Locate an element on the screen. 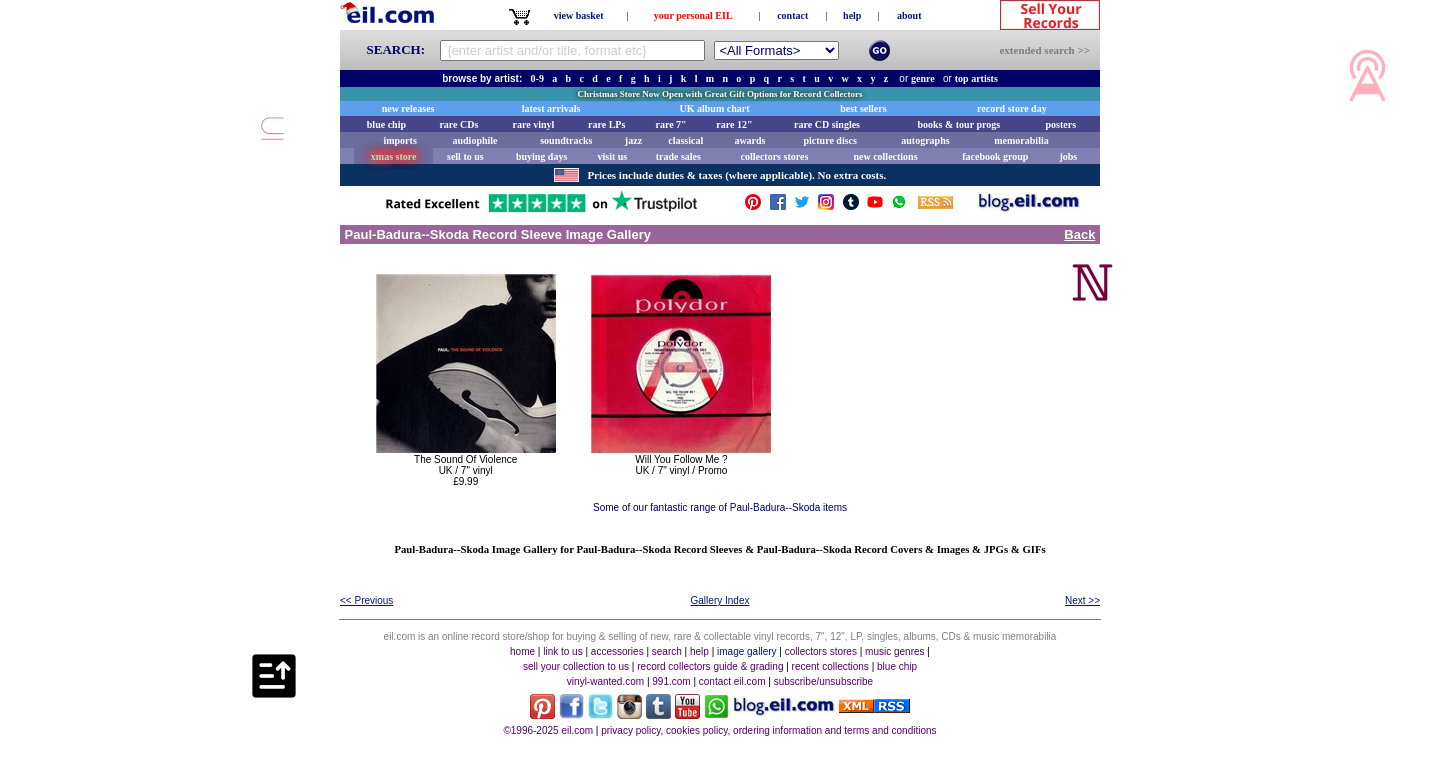 Image resolution: width=1440 pixels, height=772 pixels. indicates cellular network signal or coverage is located at coordinates (1367, 76).